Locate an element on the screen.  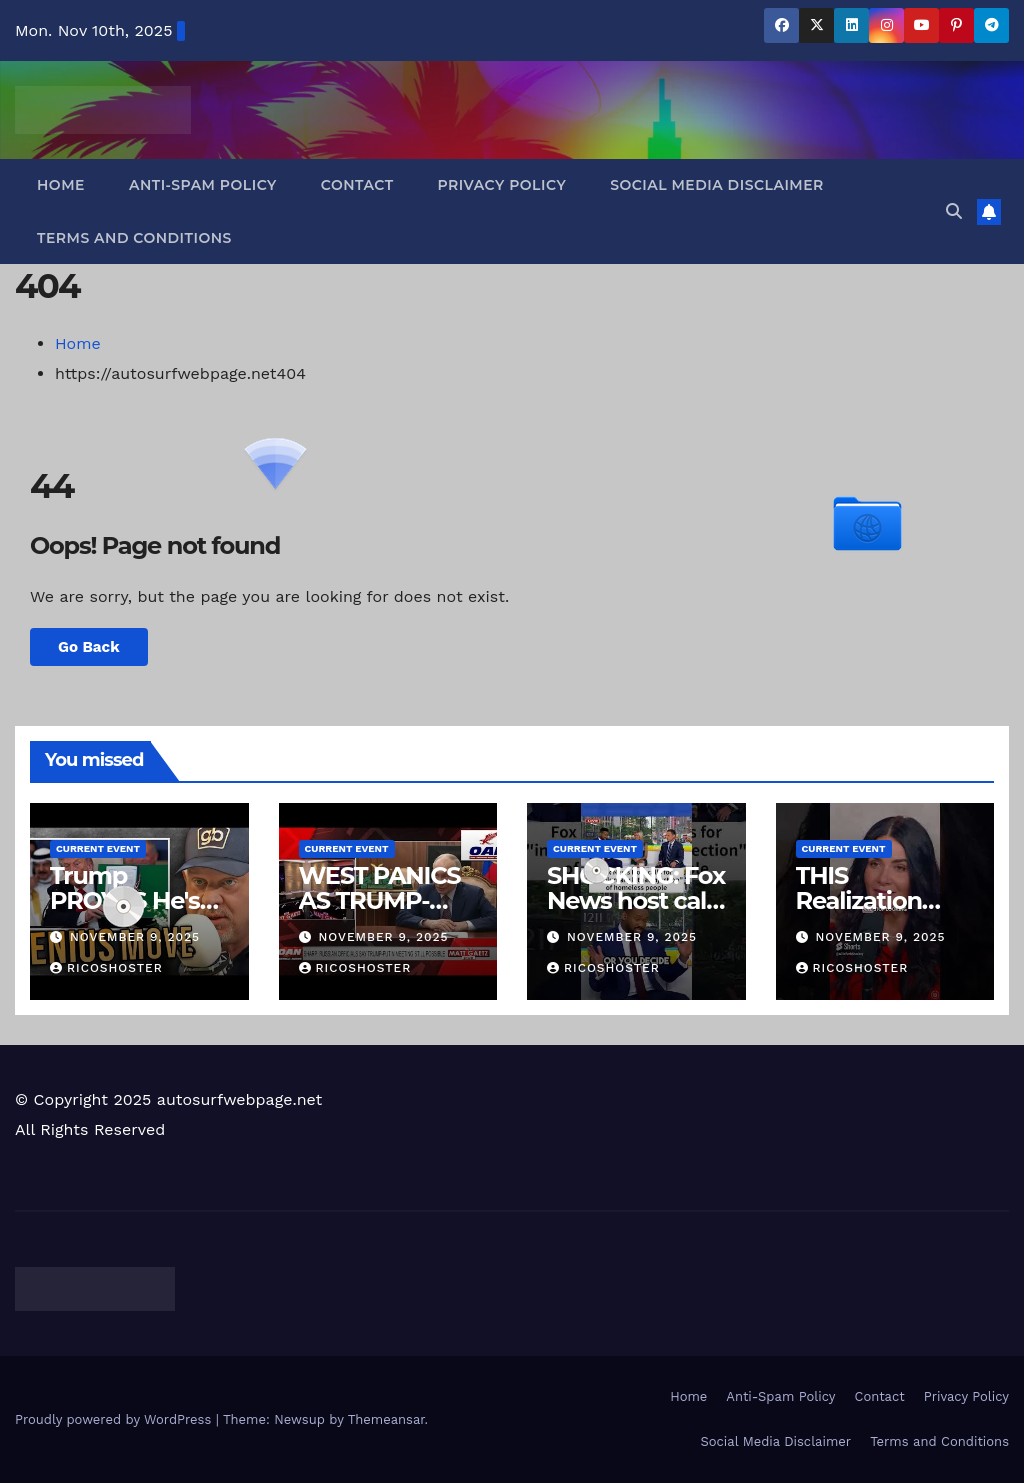
indicates active wireless network connection is located at coordinates (275, 463).